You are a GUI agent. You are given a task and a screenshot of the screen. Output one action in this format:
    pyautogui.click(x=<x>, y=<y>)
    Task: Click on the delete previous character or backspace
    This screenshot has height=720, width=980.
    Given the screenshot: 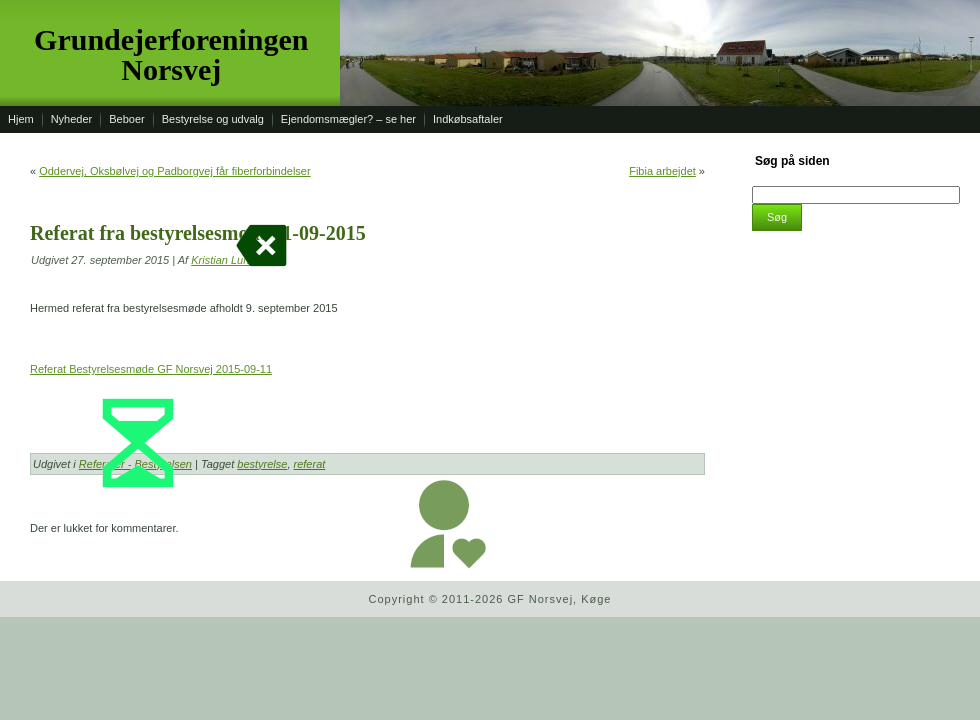 What is the action you would take?
    pyautogui.click(x=263, y=245)
    